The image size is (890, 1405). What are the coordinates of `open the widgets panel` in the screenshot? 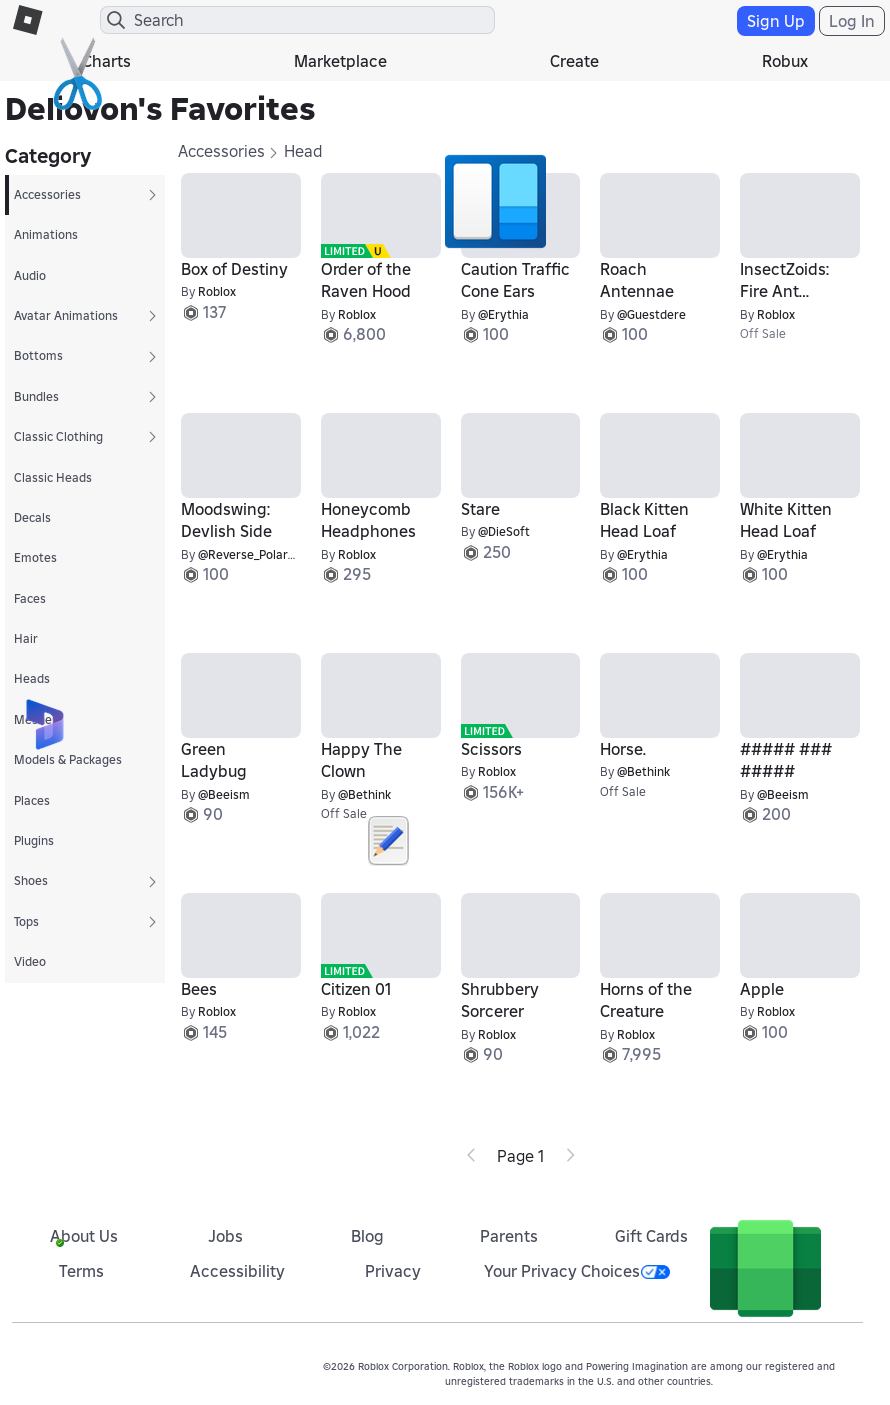 It's located at (495, 201).